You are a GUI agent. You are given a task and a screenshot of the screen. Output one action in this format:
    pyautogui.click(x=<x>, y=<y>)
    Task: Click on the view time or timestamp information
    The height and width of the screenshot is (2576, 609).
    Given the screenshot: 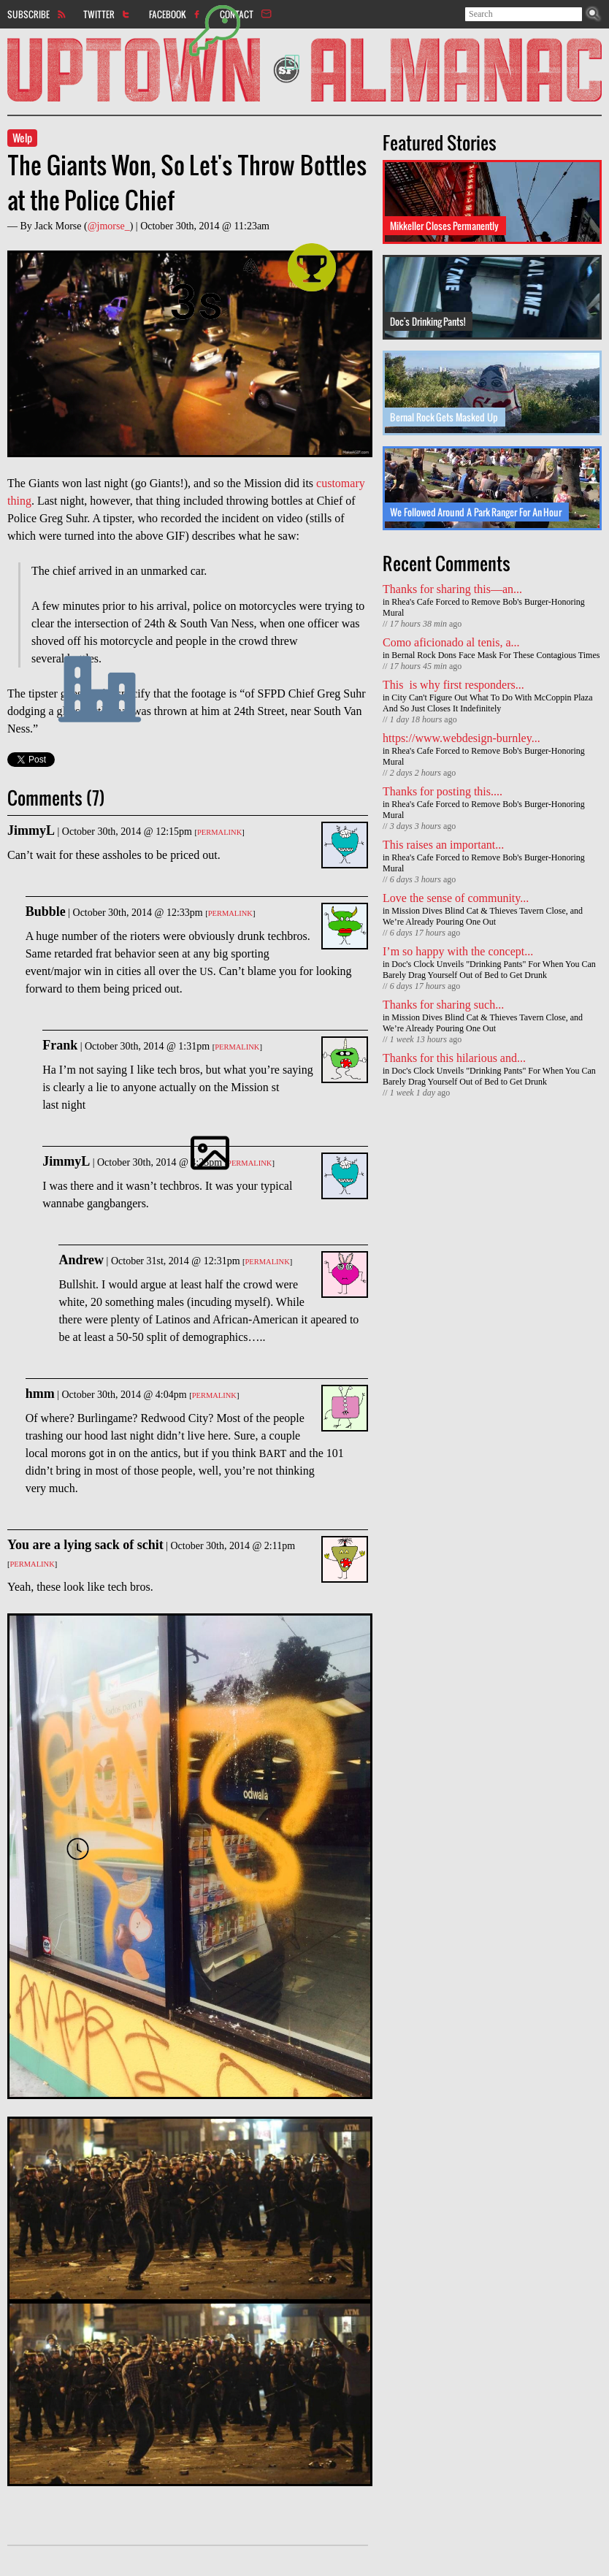 What is the action you would take?
    pyautogui.click(x=77, y=1849)
    